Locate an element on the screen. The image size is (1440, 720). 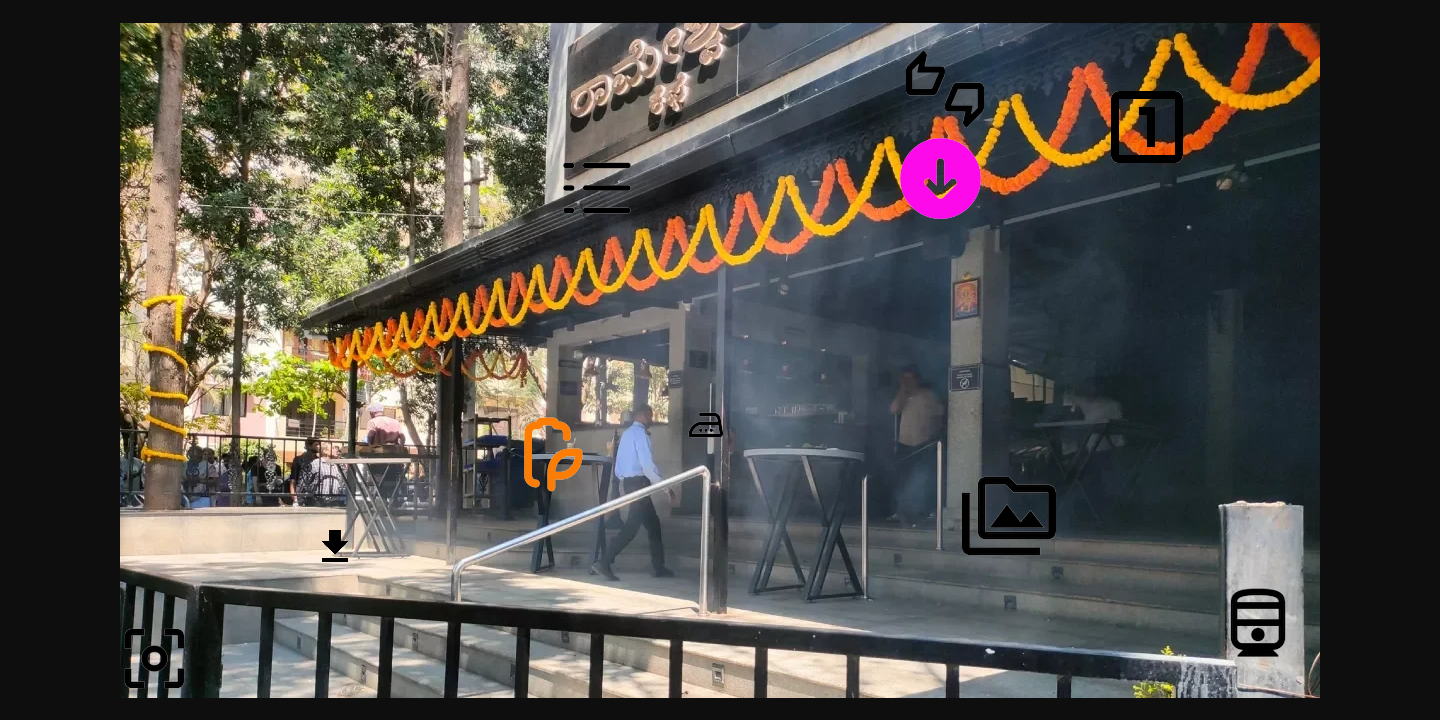
rate or provide feedback is located at coordinates (945, 89).